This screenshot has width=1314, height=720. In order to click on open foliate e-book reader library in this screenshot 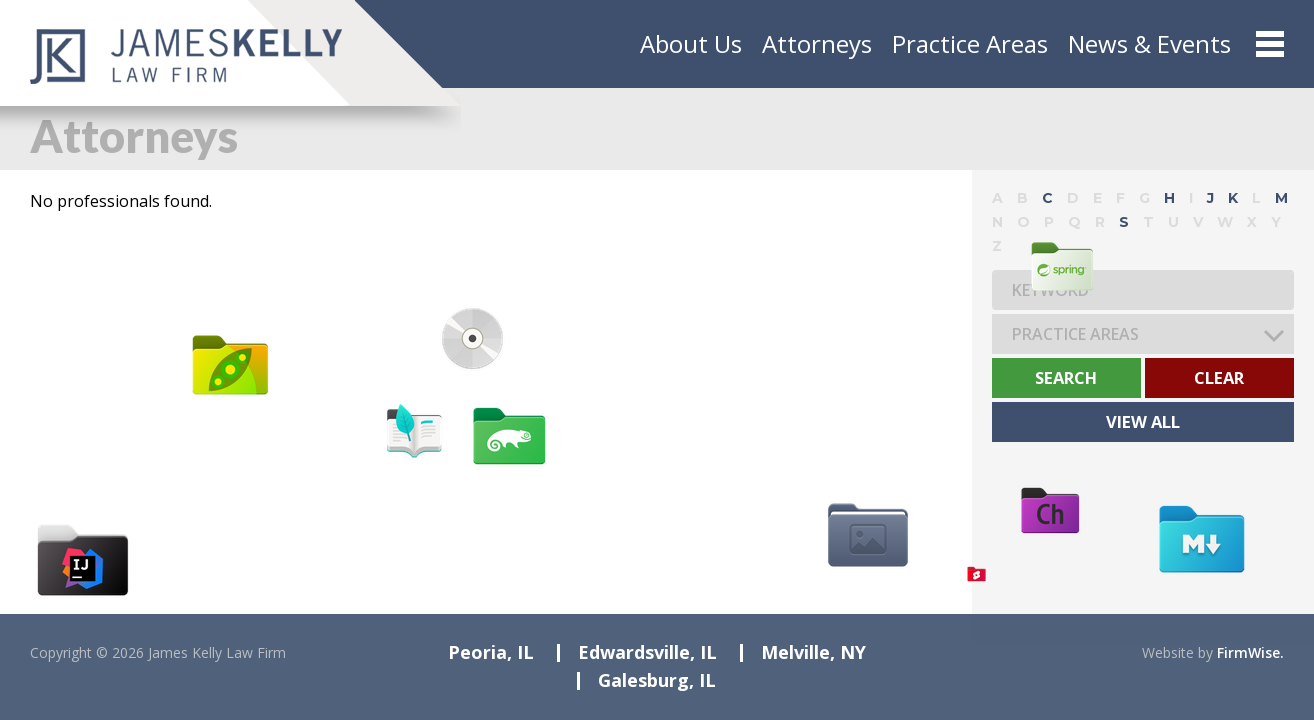, I will do `click(414, 432)`.